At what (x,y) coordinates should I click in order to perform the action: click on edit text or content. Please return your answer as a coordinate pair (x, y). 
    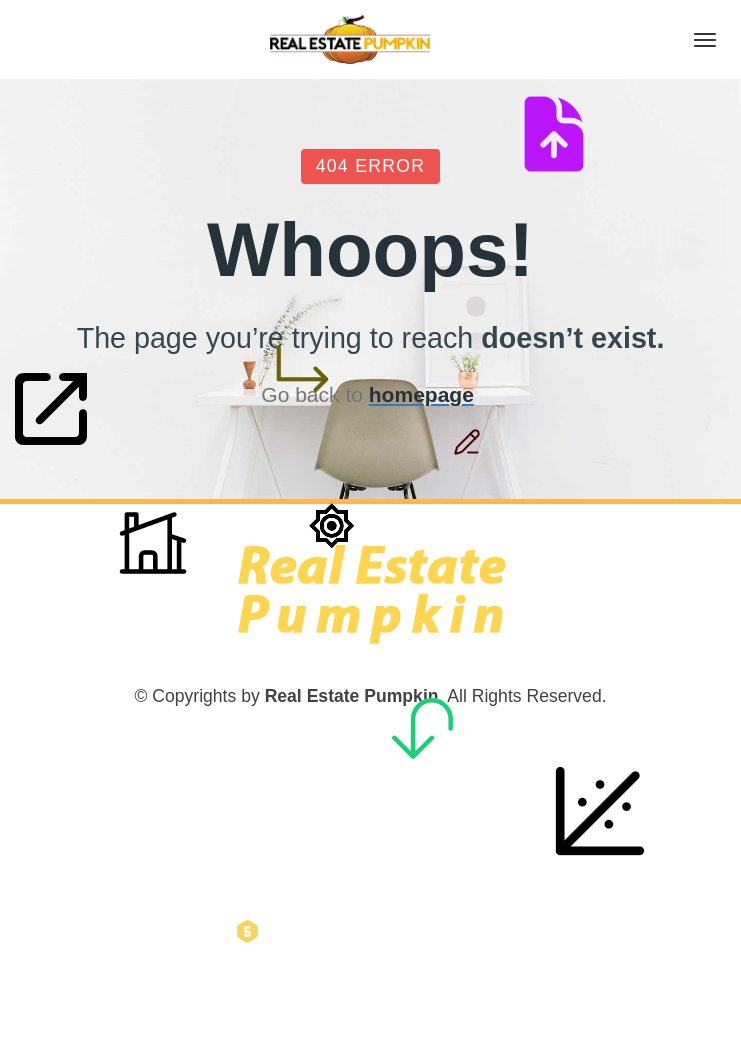
    Looking at the image, I should click on (467, 442).